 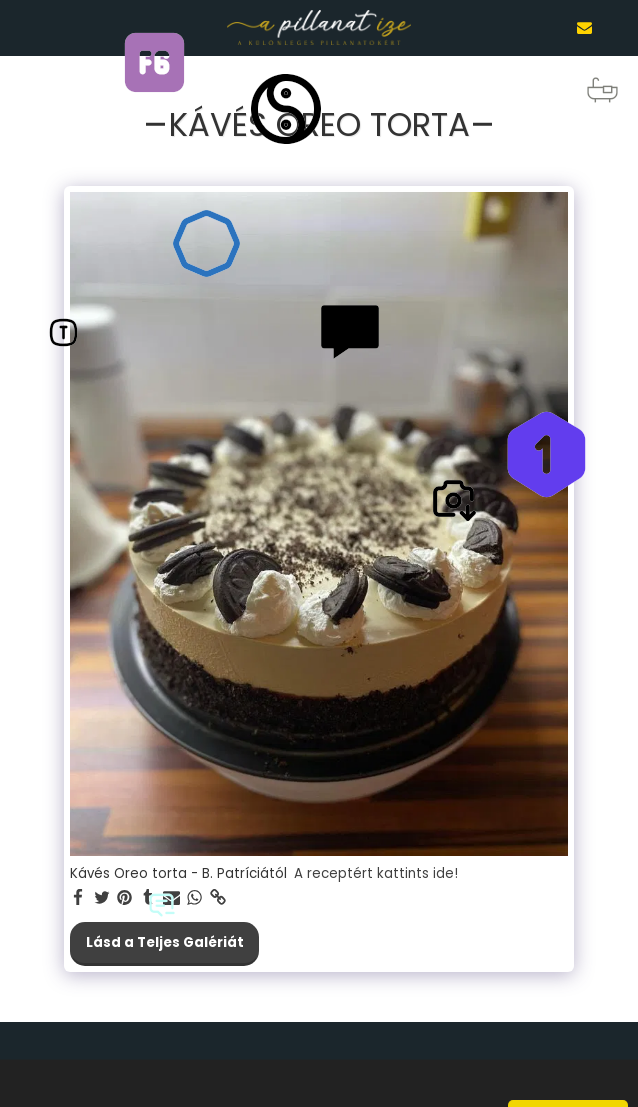 I want to click on remove a message from the conversation, so click(x=161, y=904).